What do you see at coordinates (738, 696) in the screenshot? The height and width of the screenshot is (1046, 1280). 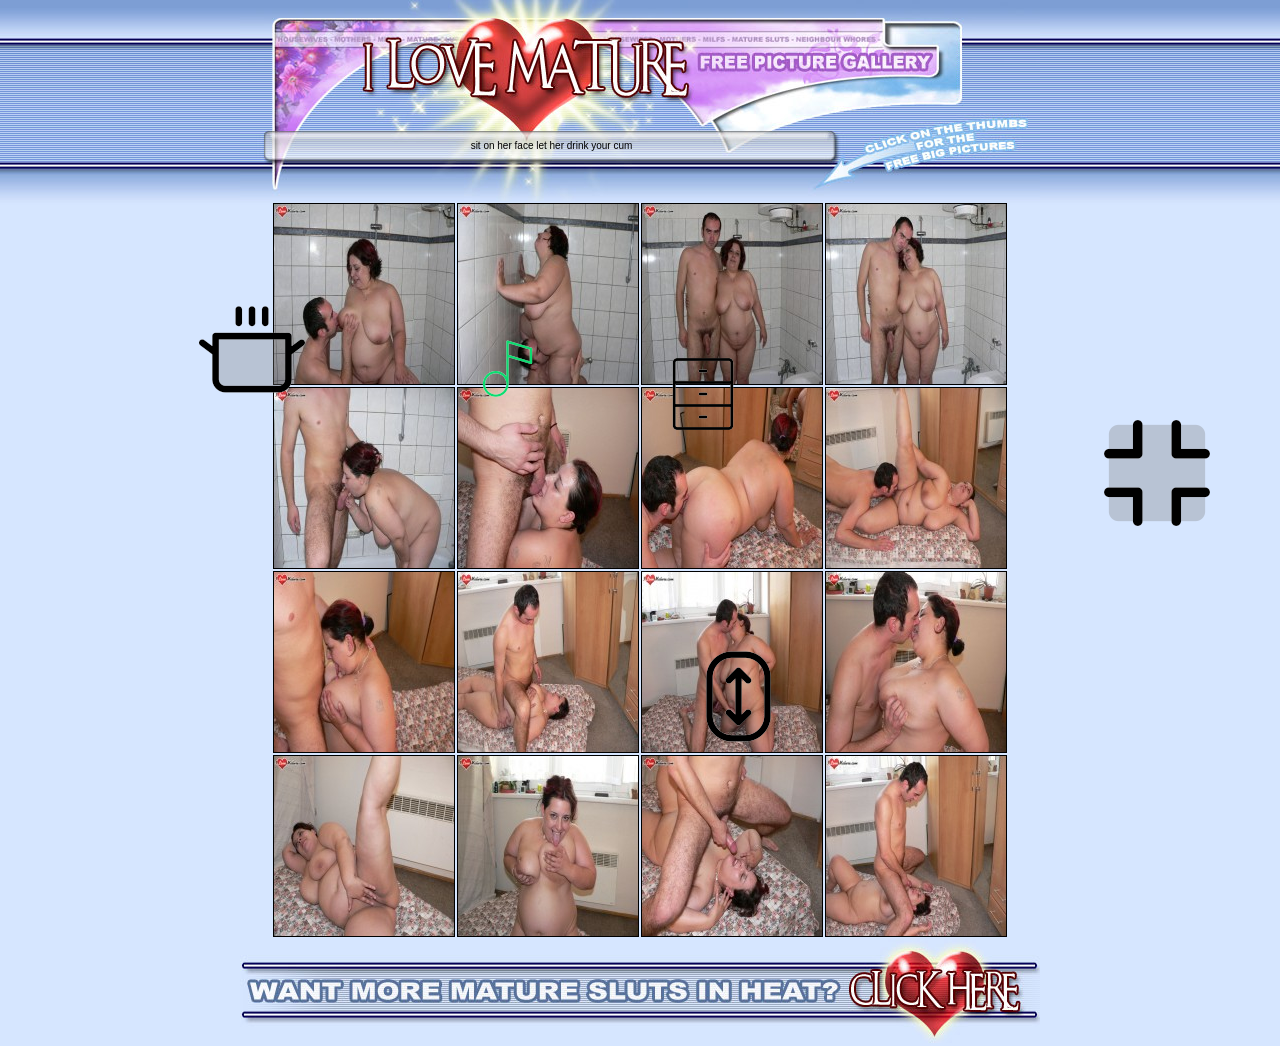 I see `scroll up and down on the page` at bounding box center [738, 696].